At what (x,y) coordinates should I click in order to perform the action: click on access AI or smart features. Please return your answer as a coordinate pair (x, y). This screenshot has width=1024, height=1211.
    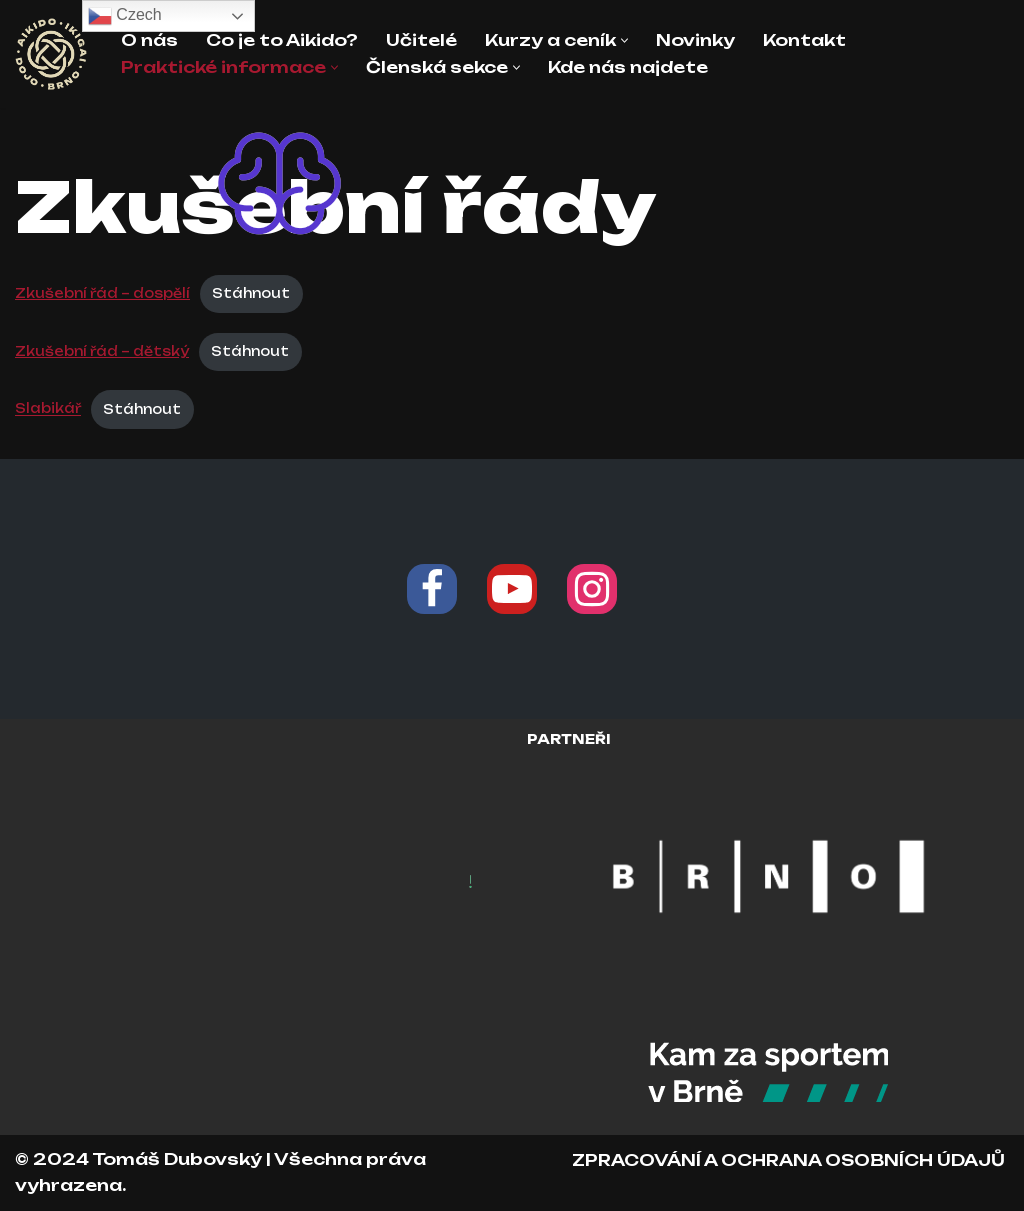
    Looking at the image, I should click on (279, 185).